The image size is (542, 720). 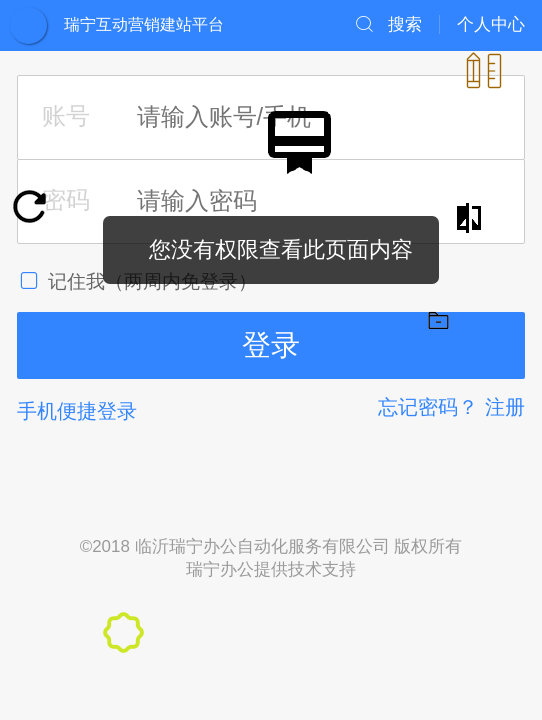 I want to click on indicates an achievement or badge earned, so click(x=123, y=632).